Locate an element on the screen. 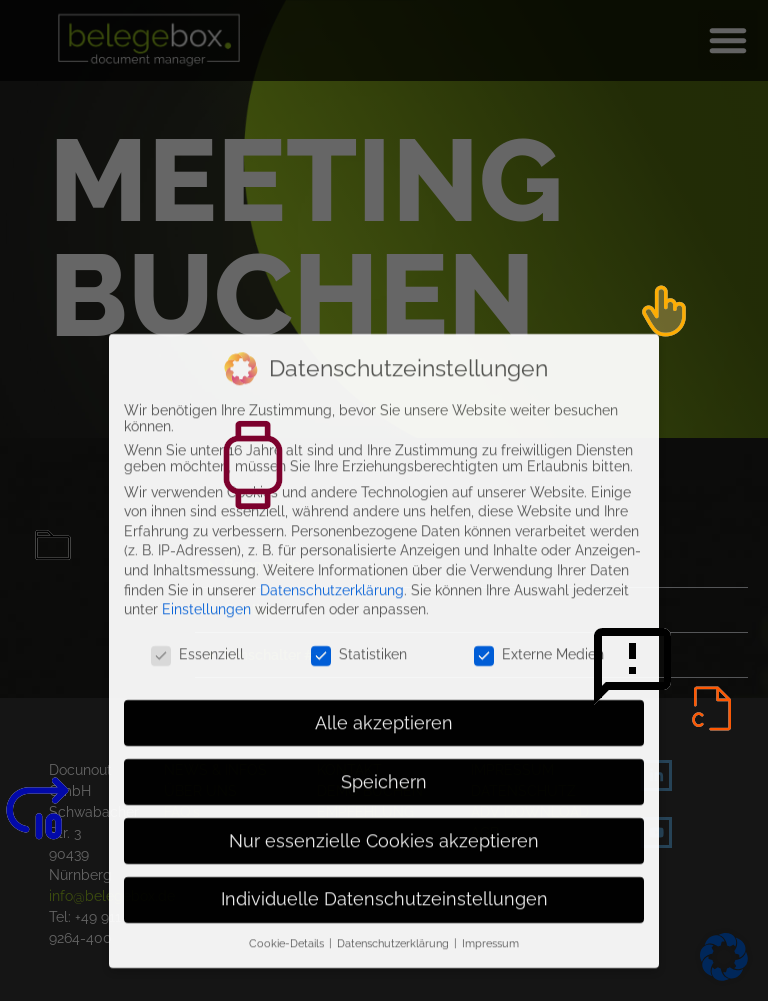 This screenshot has width=768, height=1001. open a C programming language file is located at coordinates (712, 708).